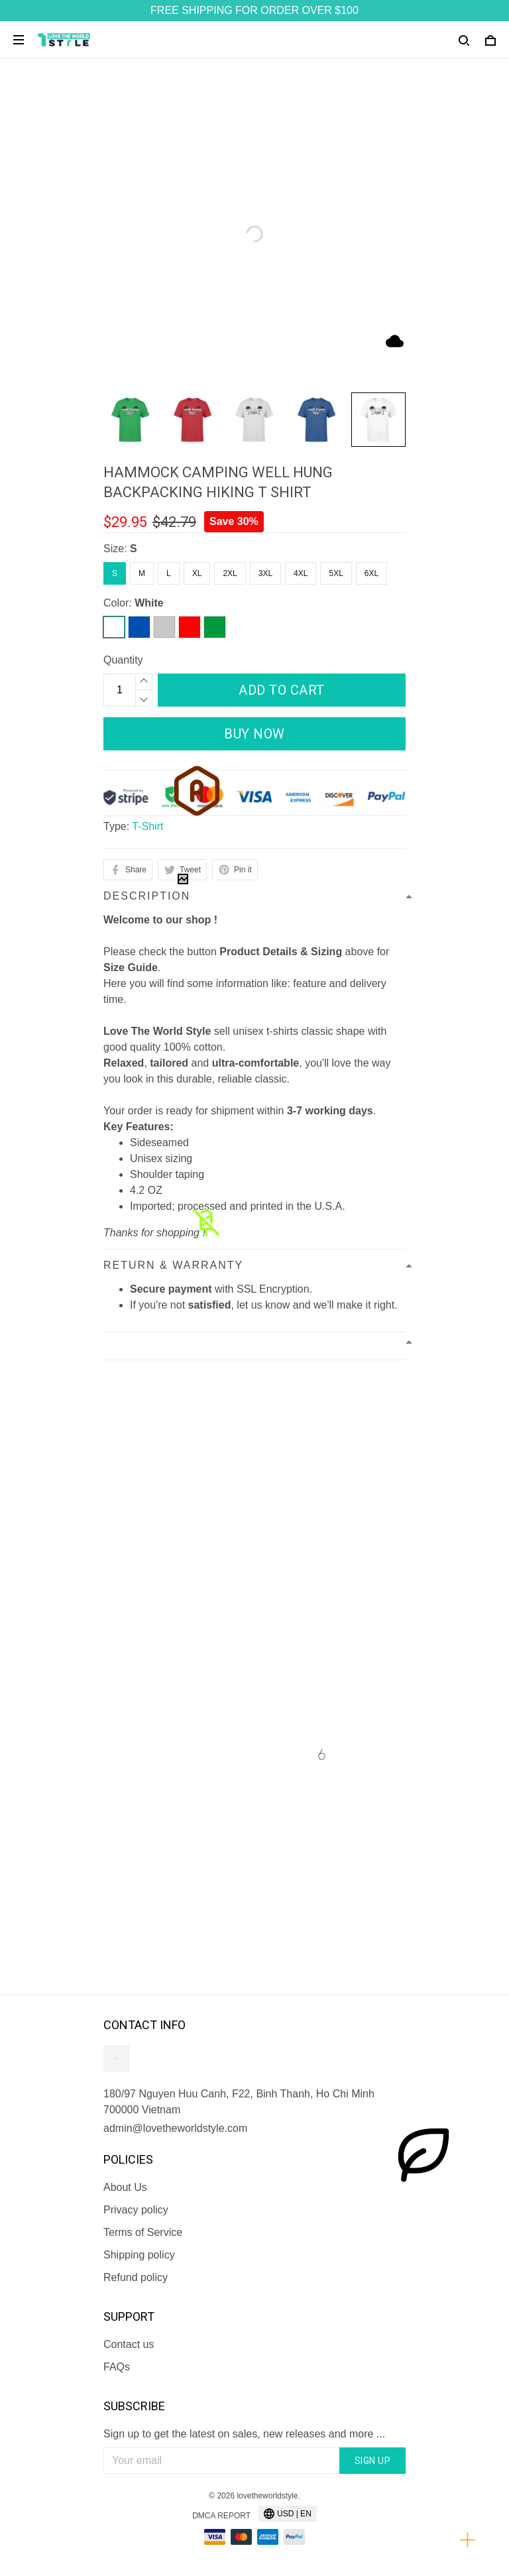 This screenshot has width=509, height=2576. I want to click on add a new item, so click(467, 2540).